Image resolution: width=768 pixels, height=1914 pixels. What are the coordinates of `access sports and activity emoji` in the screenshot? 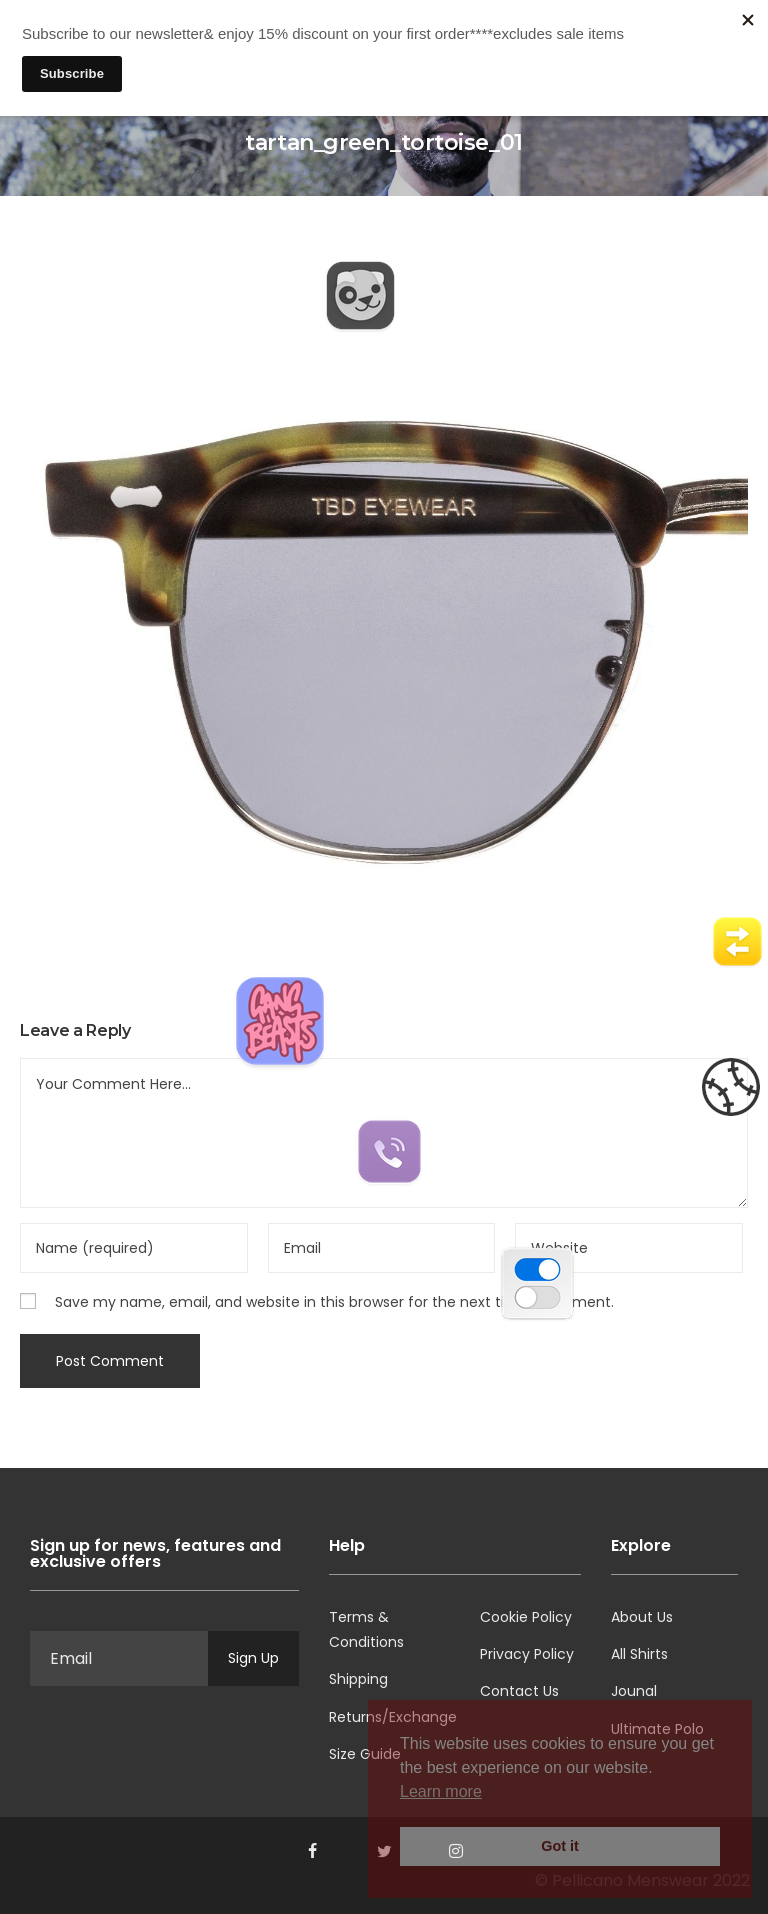 It's located at (731, 1087).